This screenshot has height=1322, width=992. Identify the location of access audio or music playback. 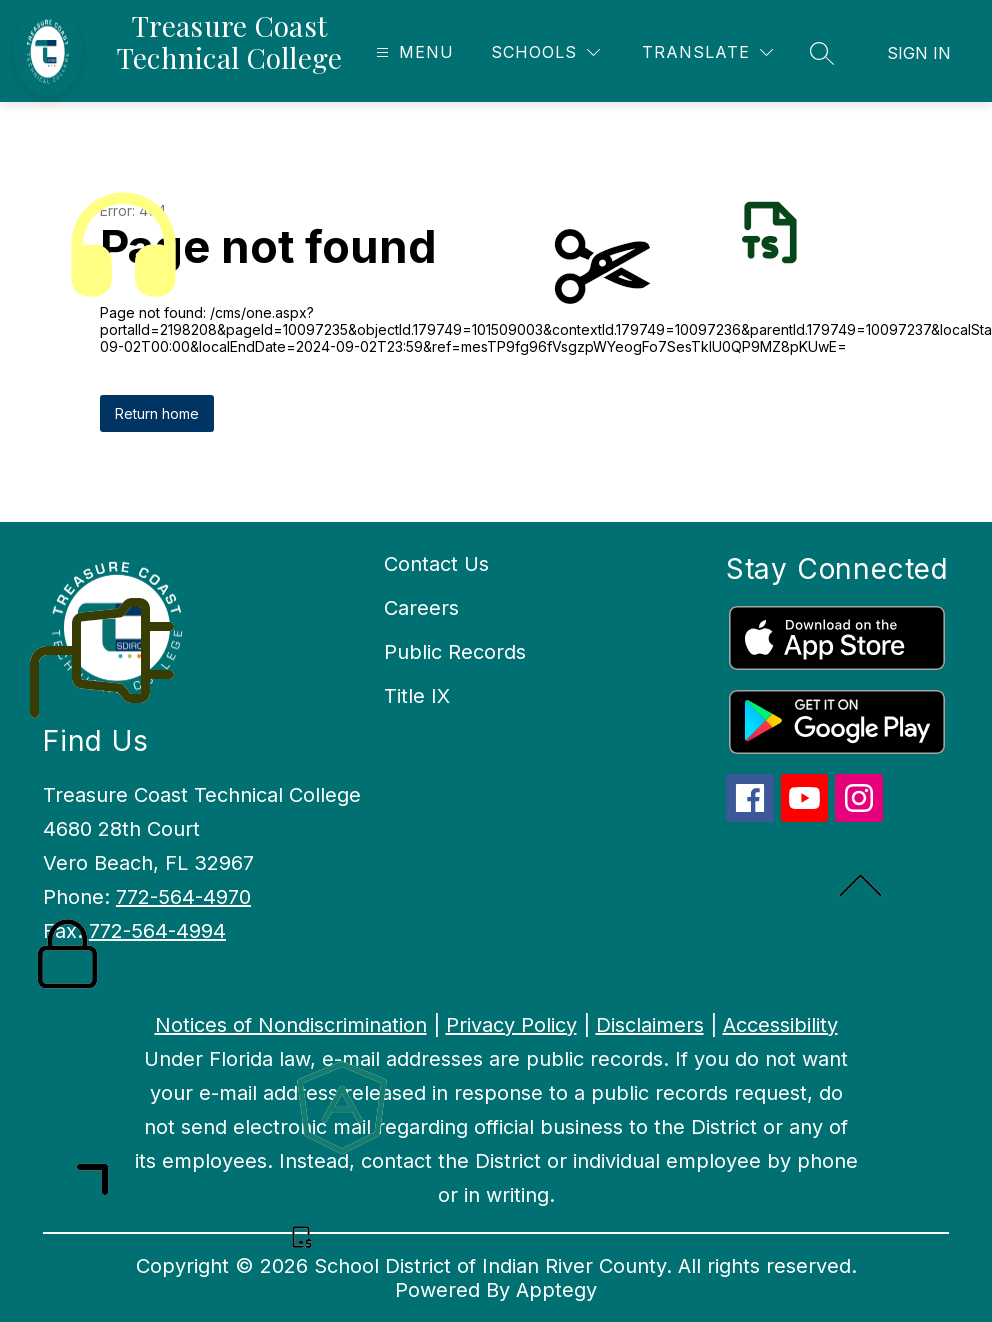
(123, 244).